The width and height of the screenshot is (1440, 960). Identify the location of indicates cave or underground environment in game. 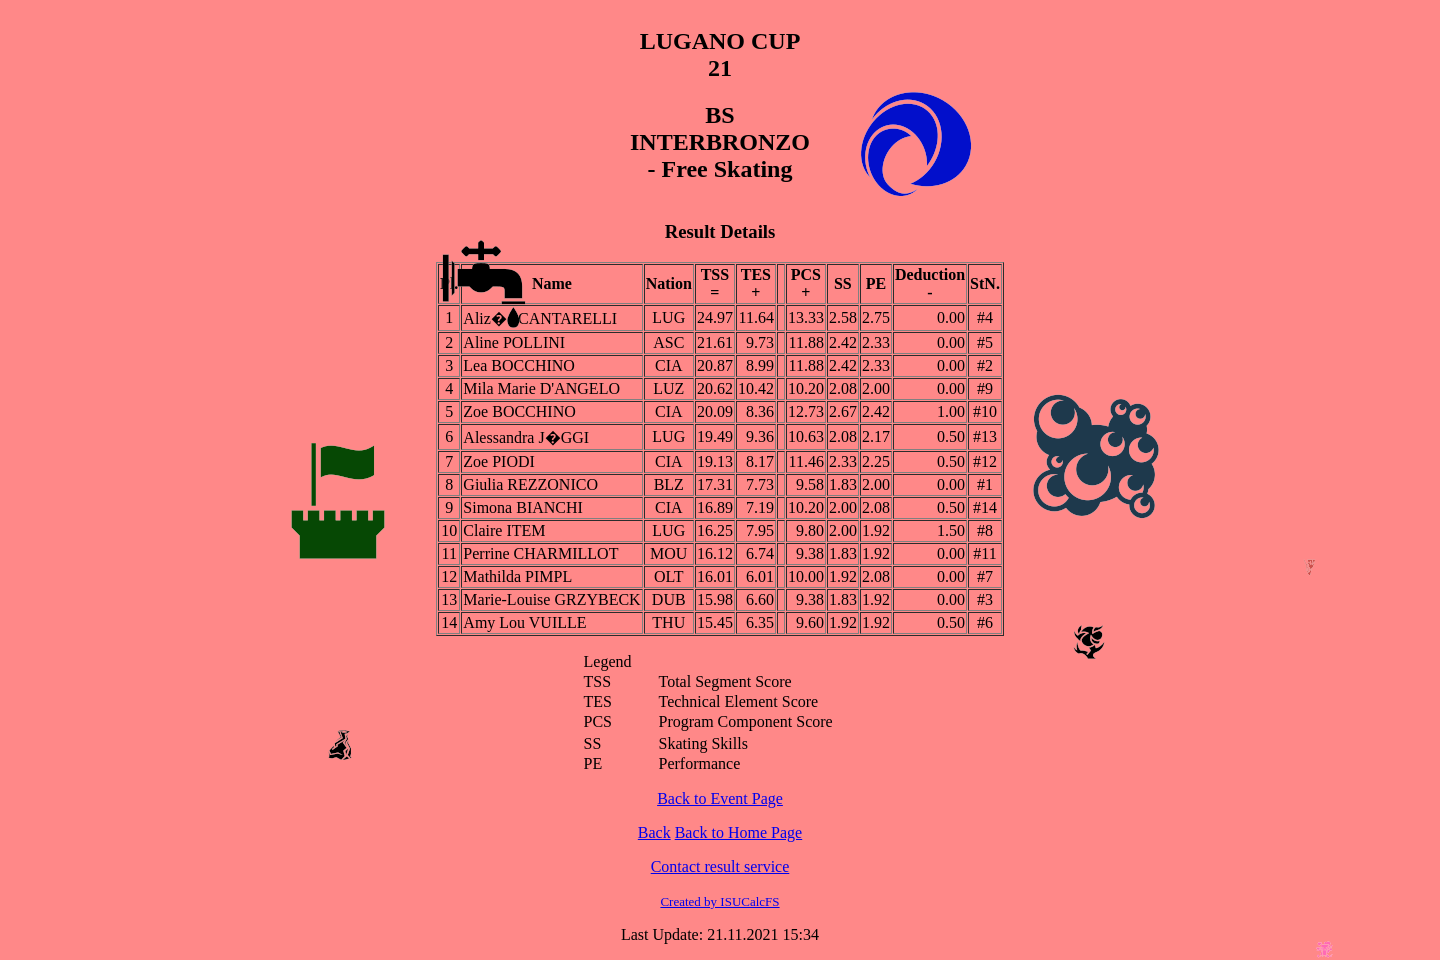
(1309, 567).